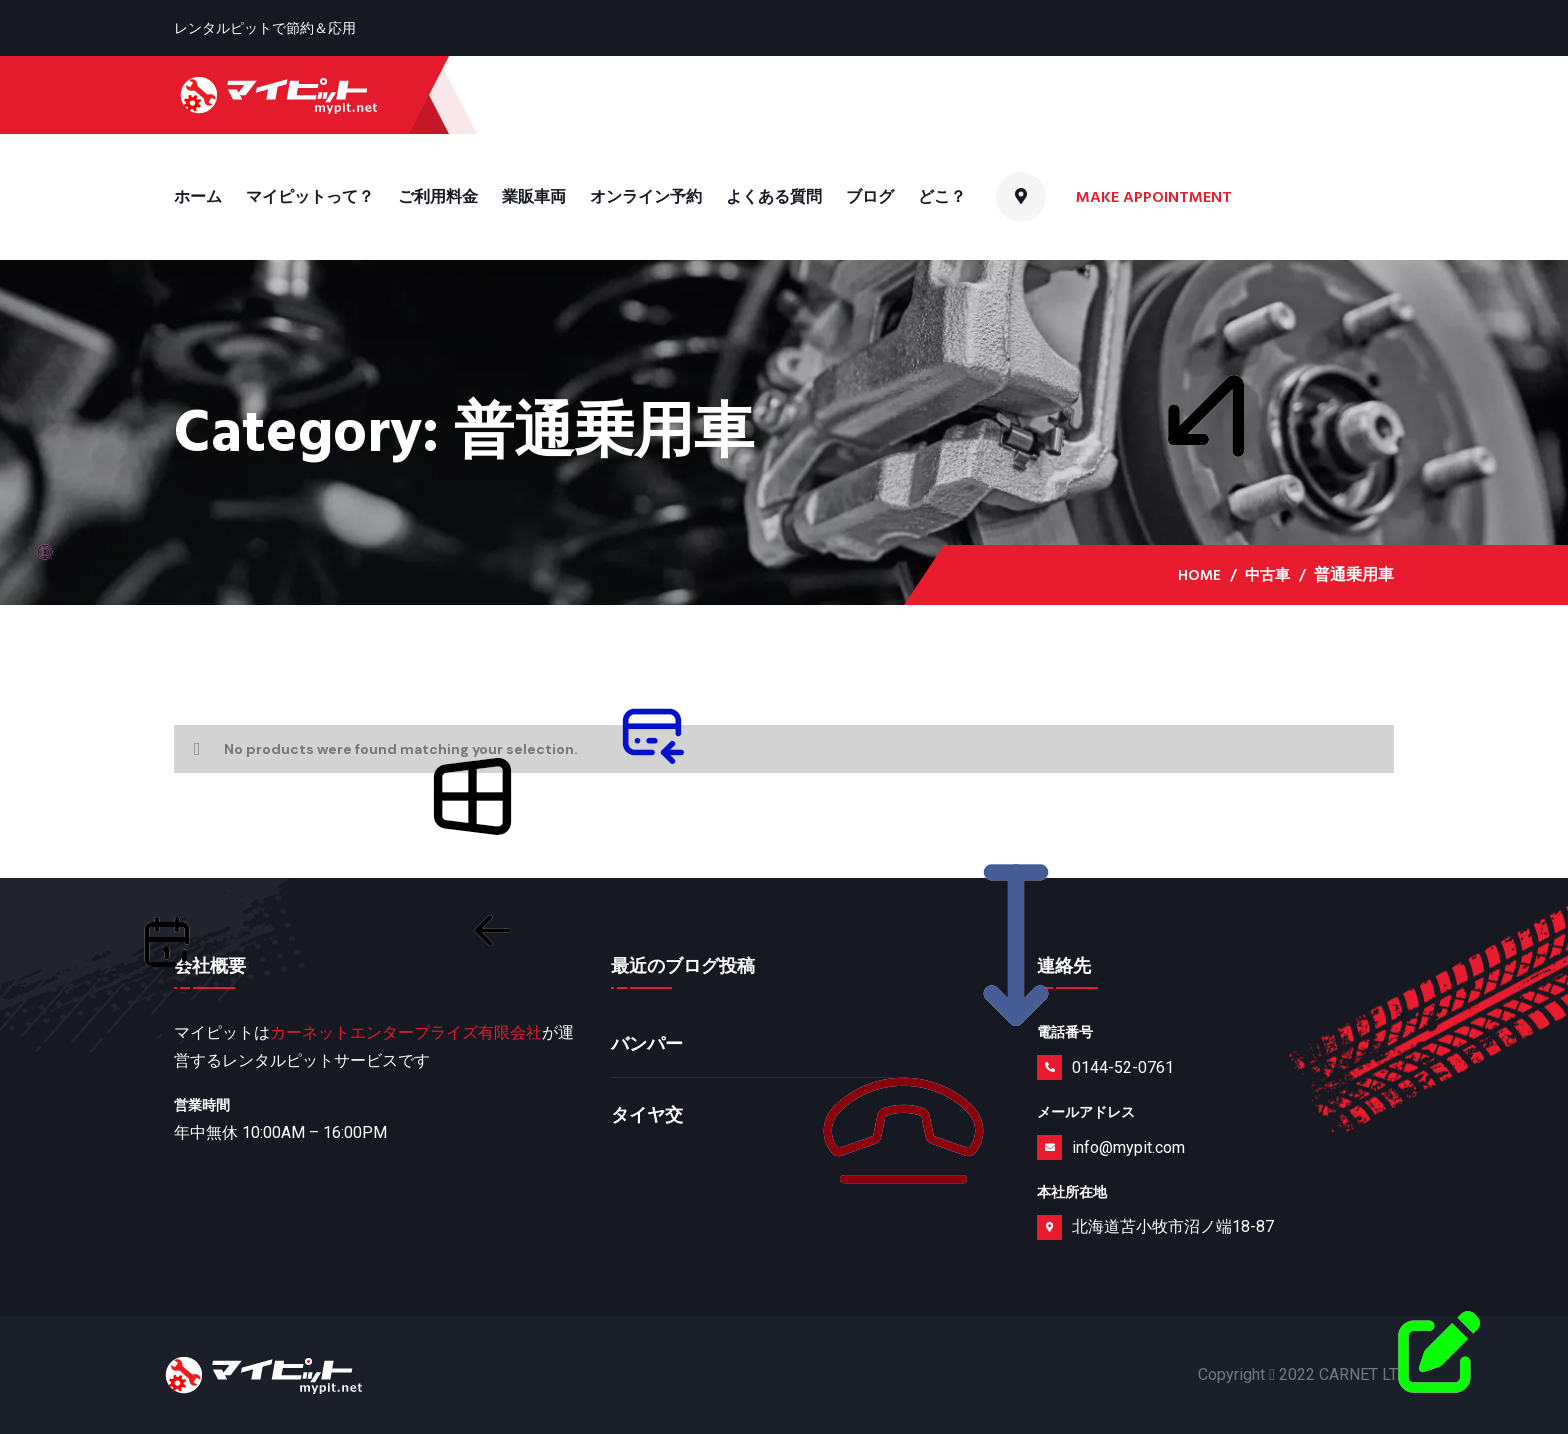 The height and width of the screenshot is (1434, 1568). Describe the element at coordinates (472, 796) in the screenshot. I see `open windows settings or system options` at that location.